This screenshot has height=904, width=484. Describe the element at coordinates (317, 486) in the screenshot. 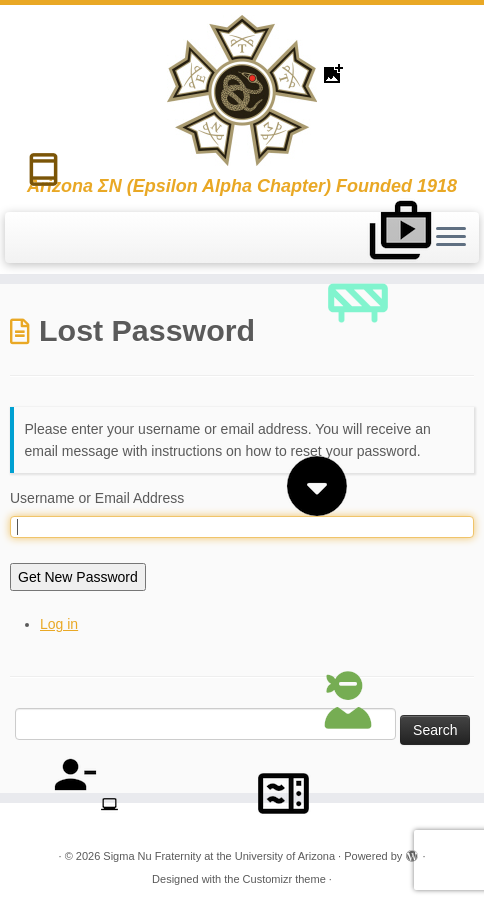

I see `expand dropdown menu` at that location.